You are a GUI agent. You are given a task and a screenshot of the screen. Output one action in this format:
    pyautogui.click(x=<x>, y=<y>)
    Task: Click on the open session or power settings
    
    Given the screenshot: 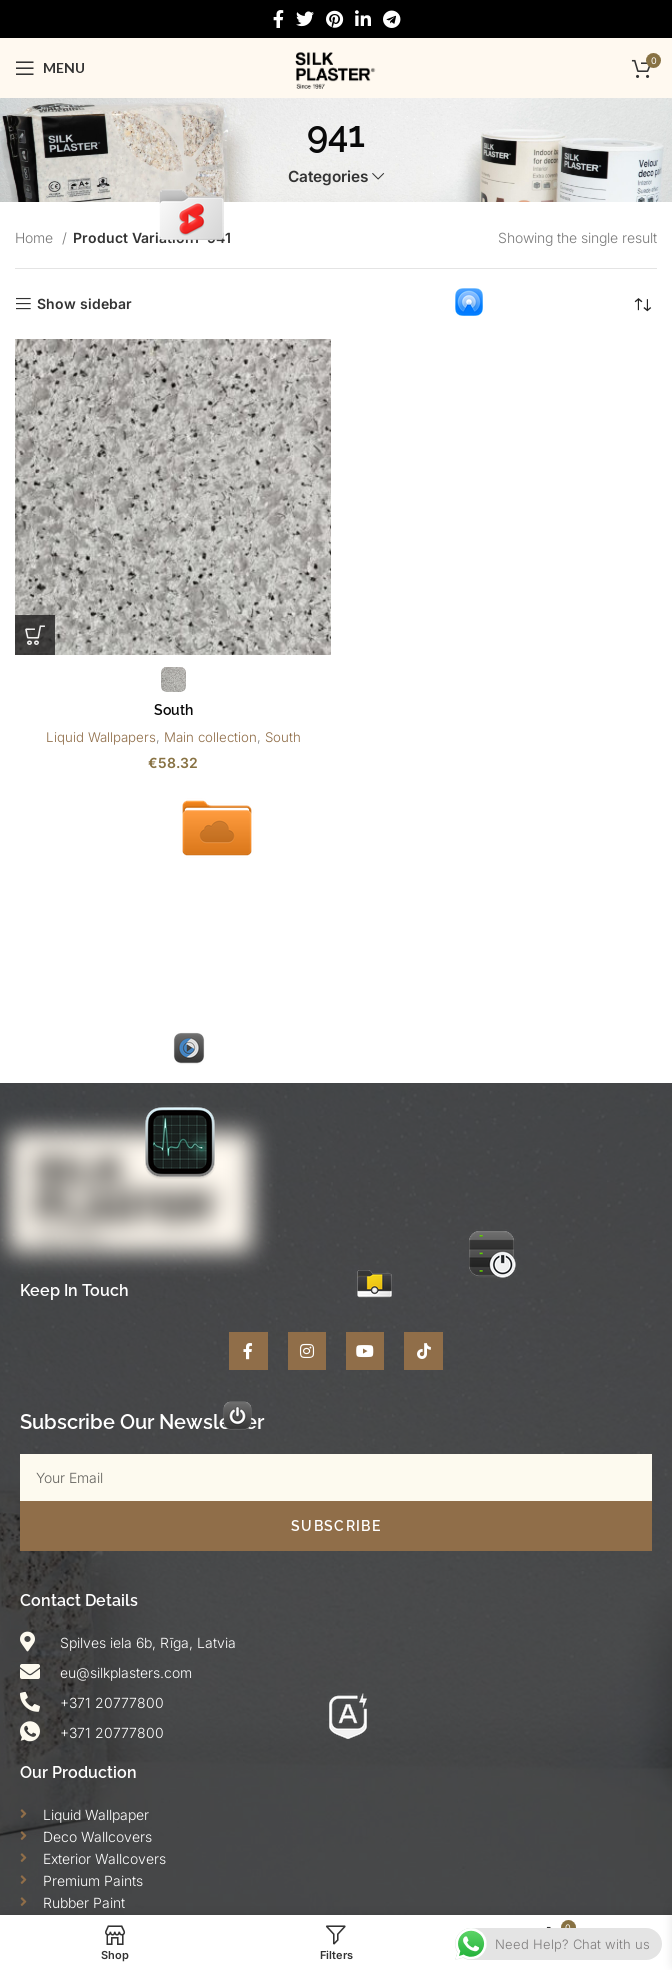 What is the action you would take?
    pyautogui.click(x=237, y=1415)
    